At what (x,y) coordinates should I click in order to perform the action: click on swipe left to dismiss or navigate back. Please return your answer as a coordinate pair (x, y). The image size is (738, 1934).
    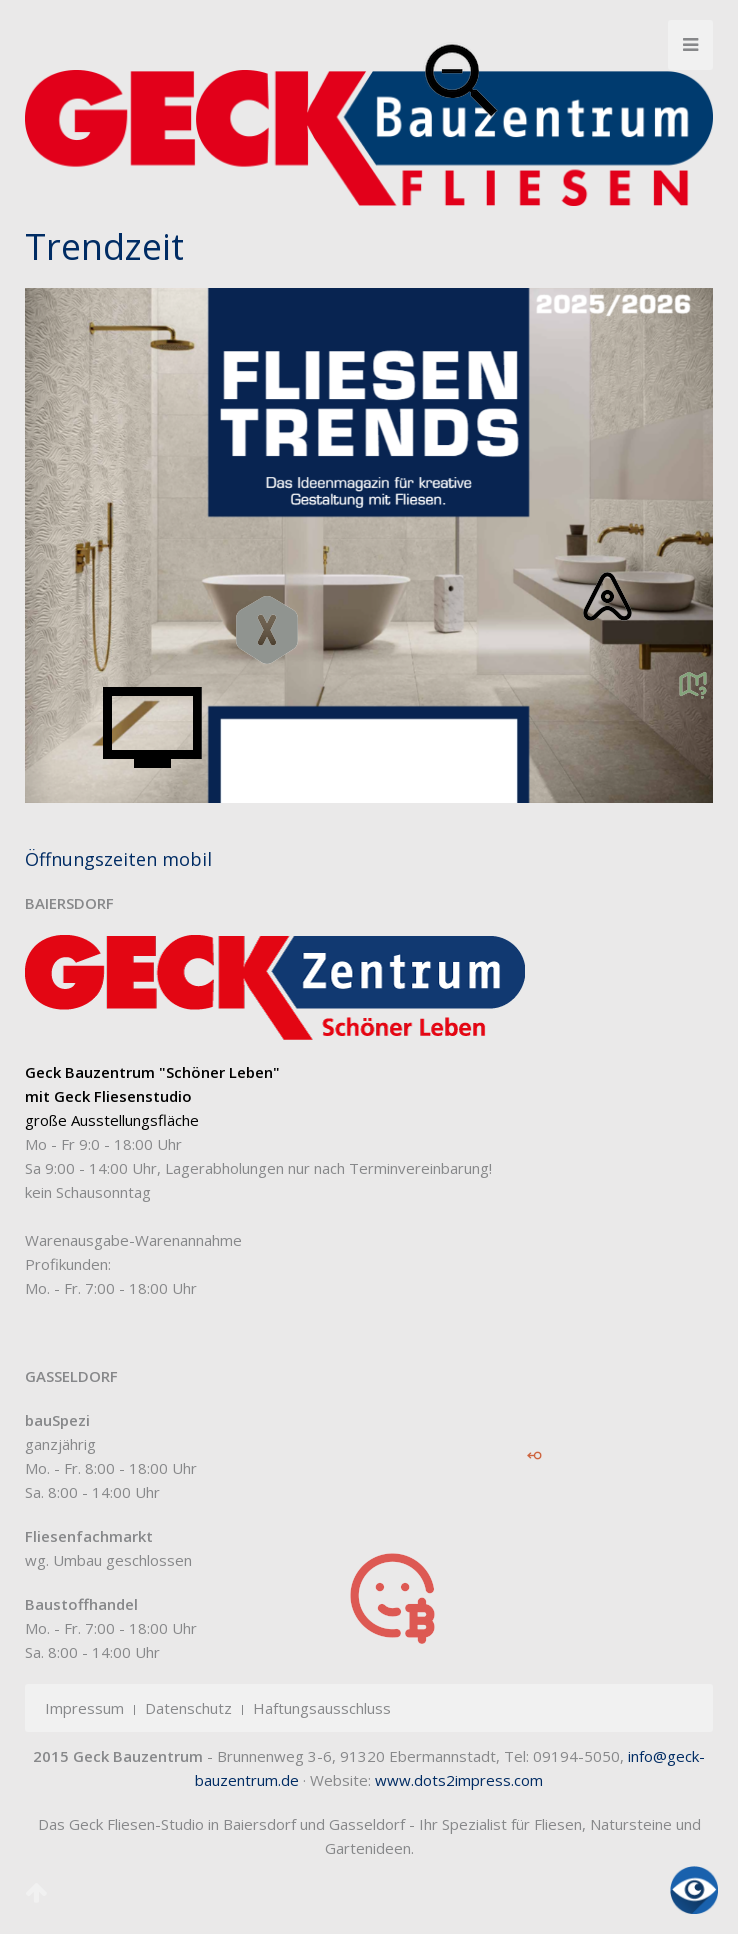
    Looking at the image, I should click on (534, 1455).